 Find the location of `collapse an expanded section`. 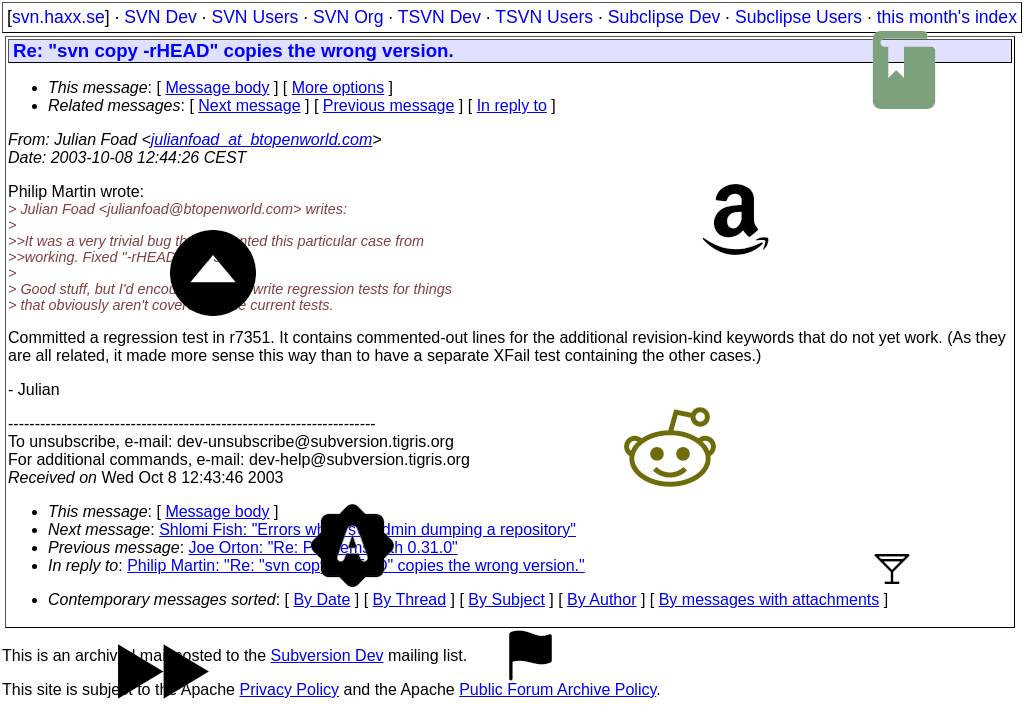

collapse an expanded section is located at coordinates (213, 273).